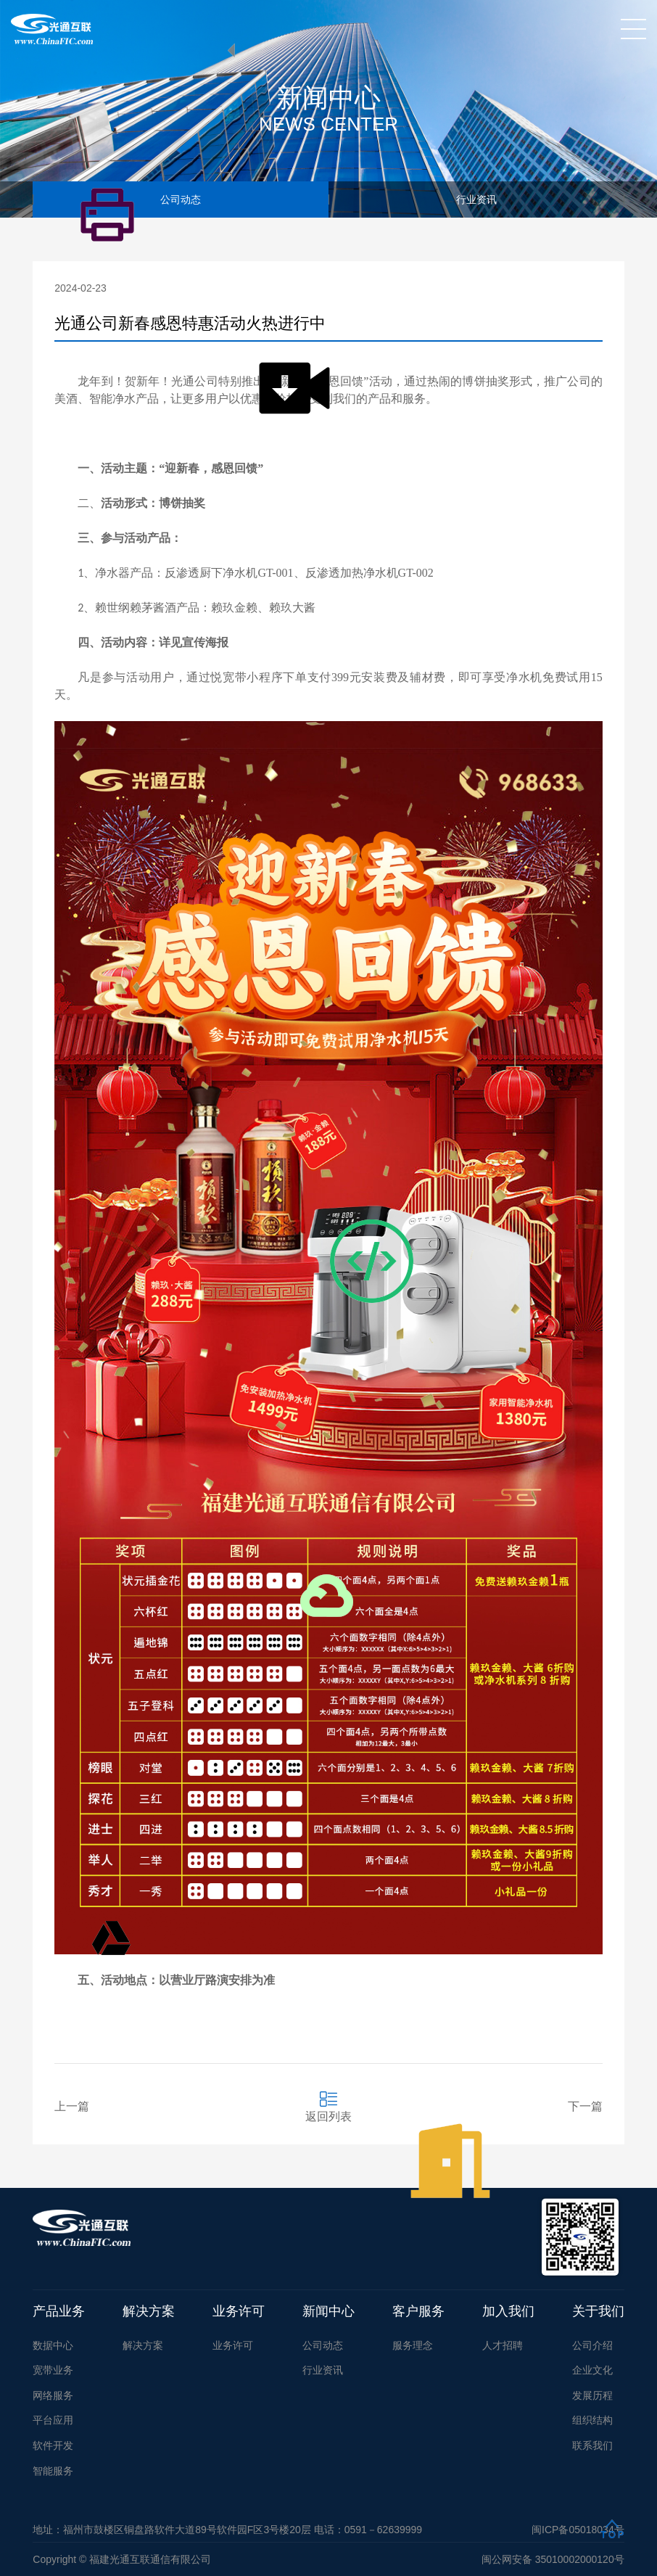 This screenshot has width=657, height=2576. Describe the element at coordinates (450, 2163) in the screenshot. I see `log out or exit the application` at that location.